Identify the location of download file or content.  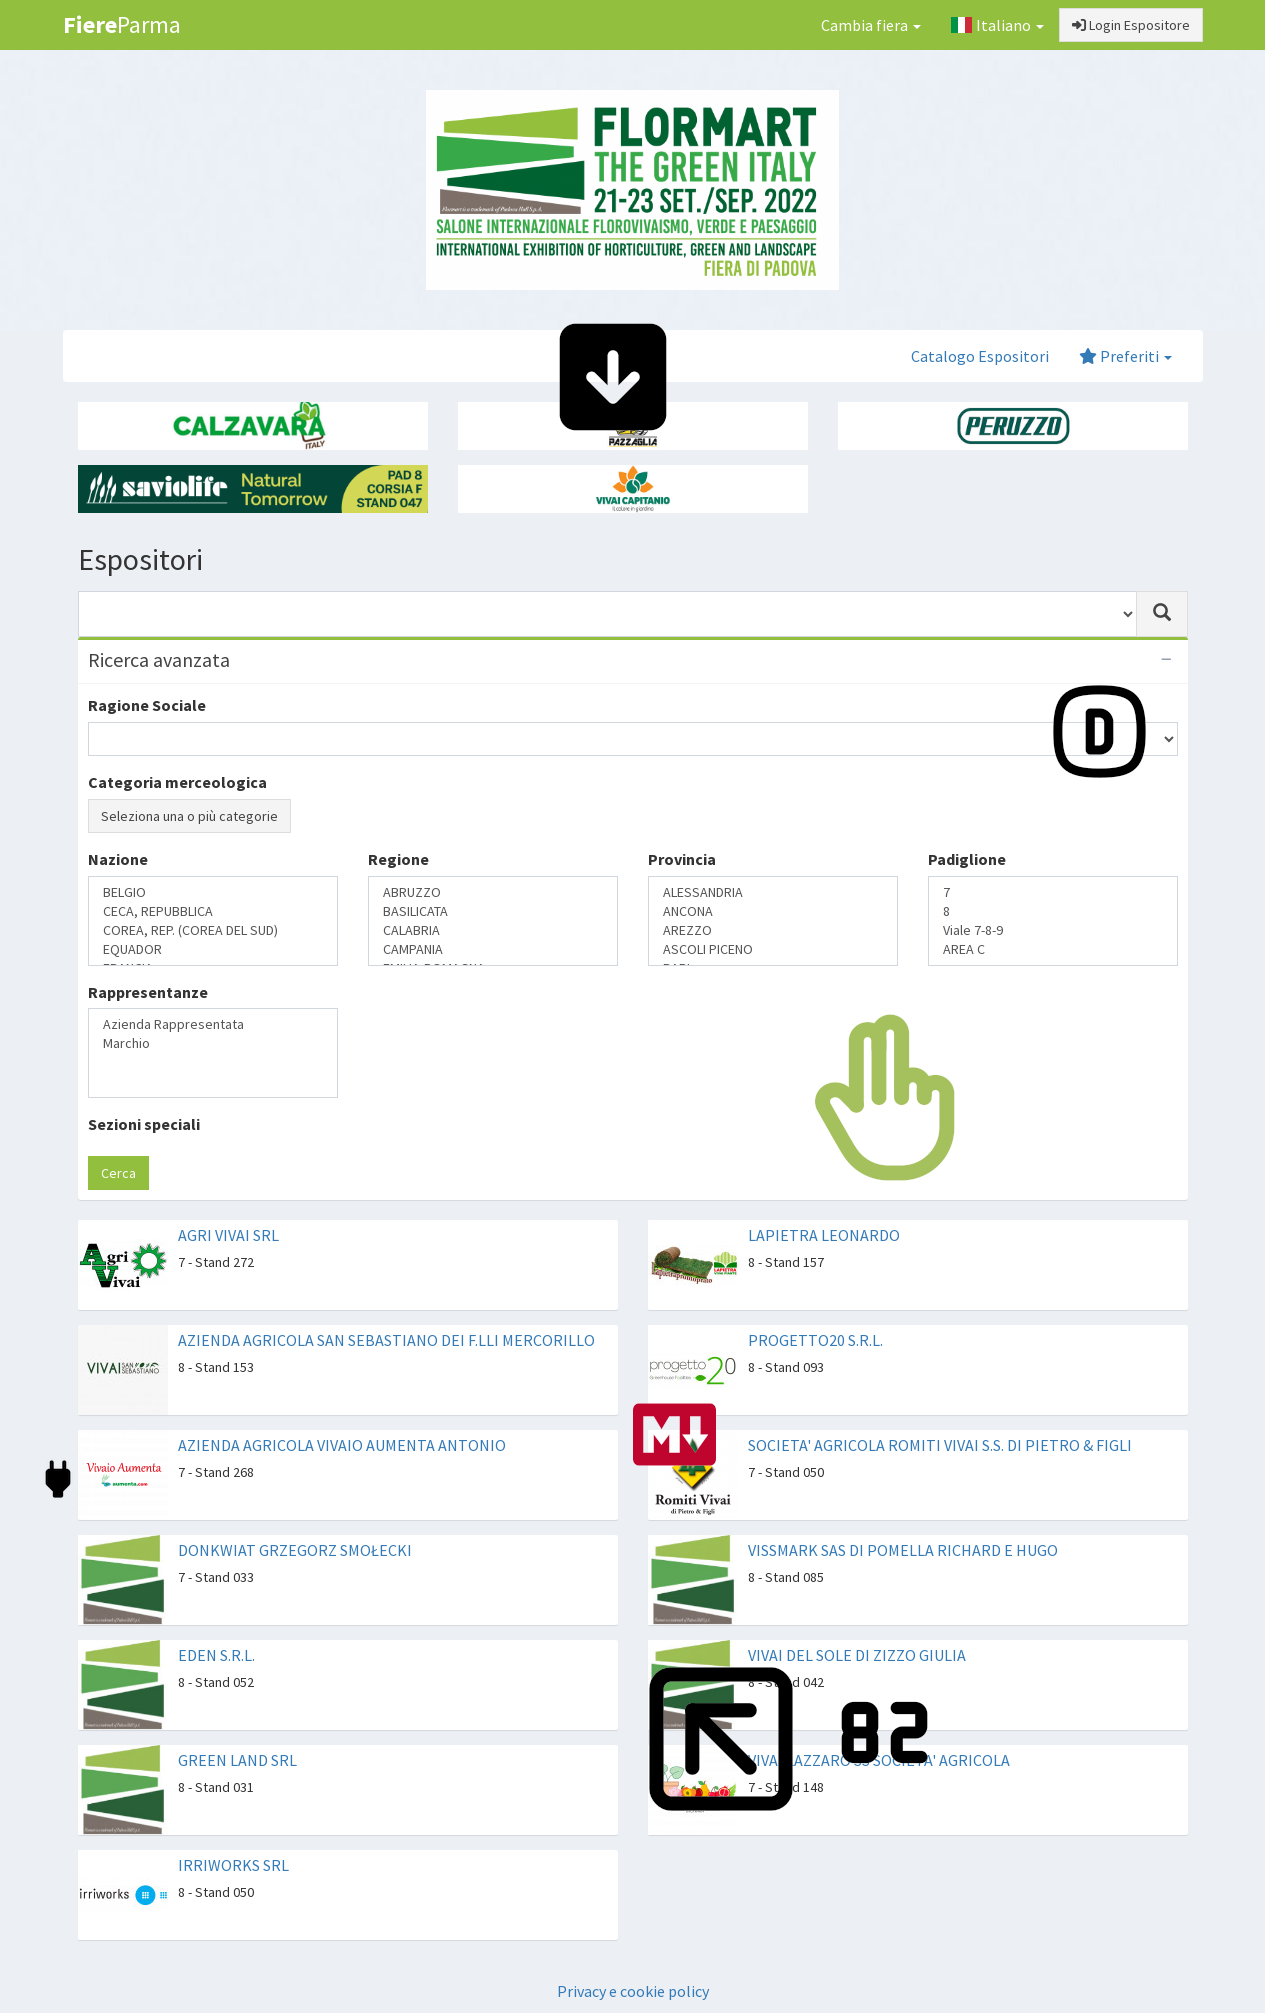
(613, 377).